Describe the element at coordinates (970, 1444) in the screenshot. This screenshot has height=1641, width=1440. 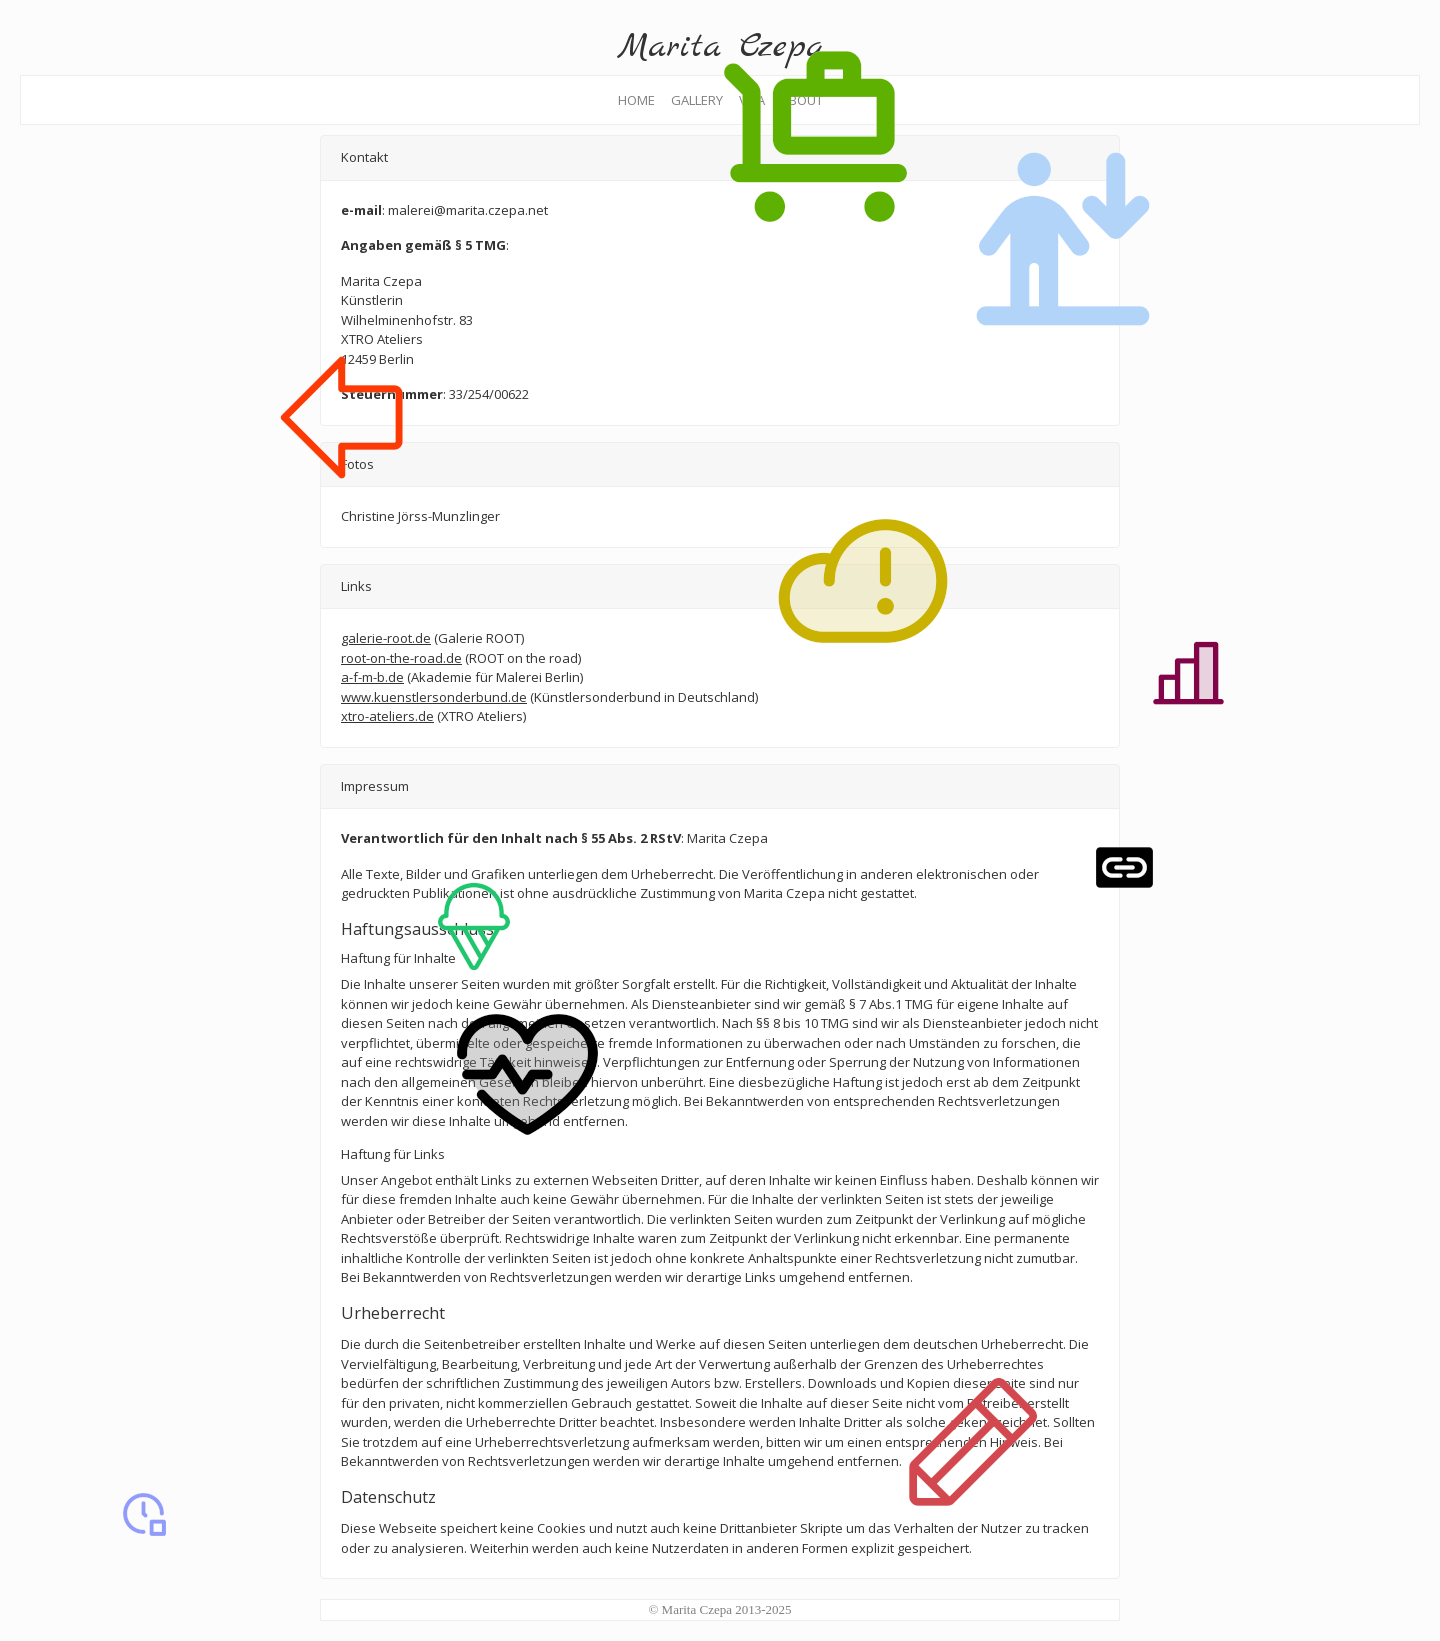
I see `edit content or text` at that location.